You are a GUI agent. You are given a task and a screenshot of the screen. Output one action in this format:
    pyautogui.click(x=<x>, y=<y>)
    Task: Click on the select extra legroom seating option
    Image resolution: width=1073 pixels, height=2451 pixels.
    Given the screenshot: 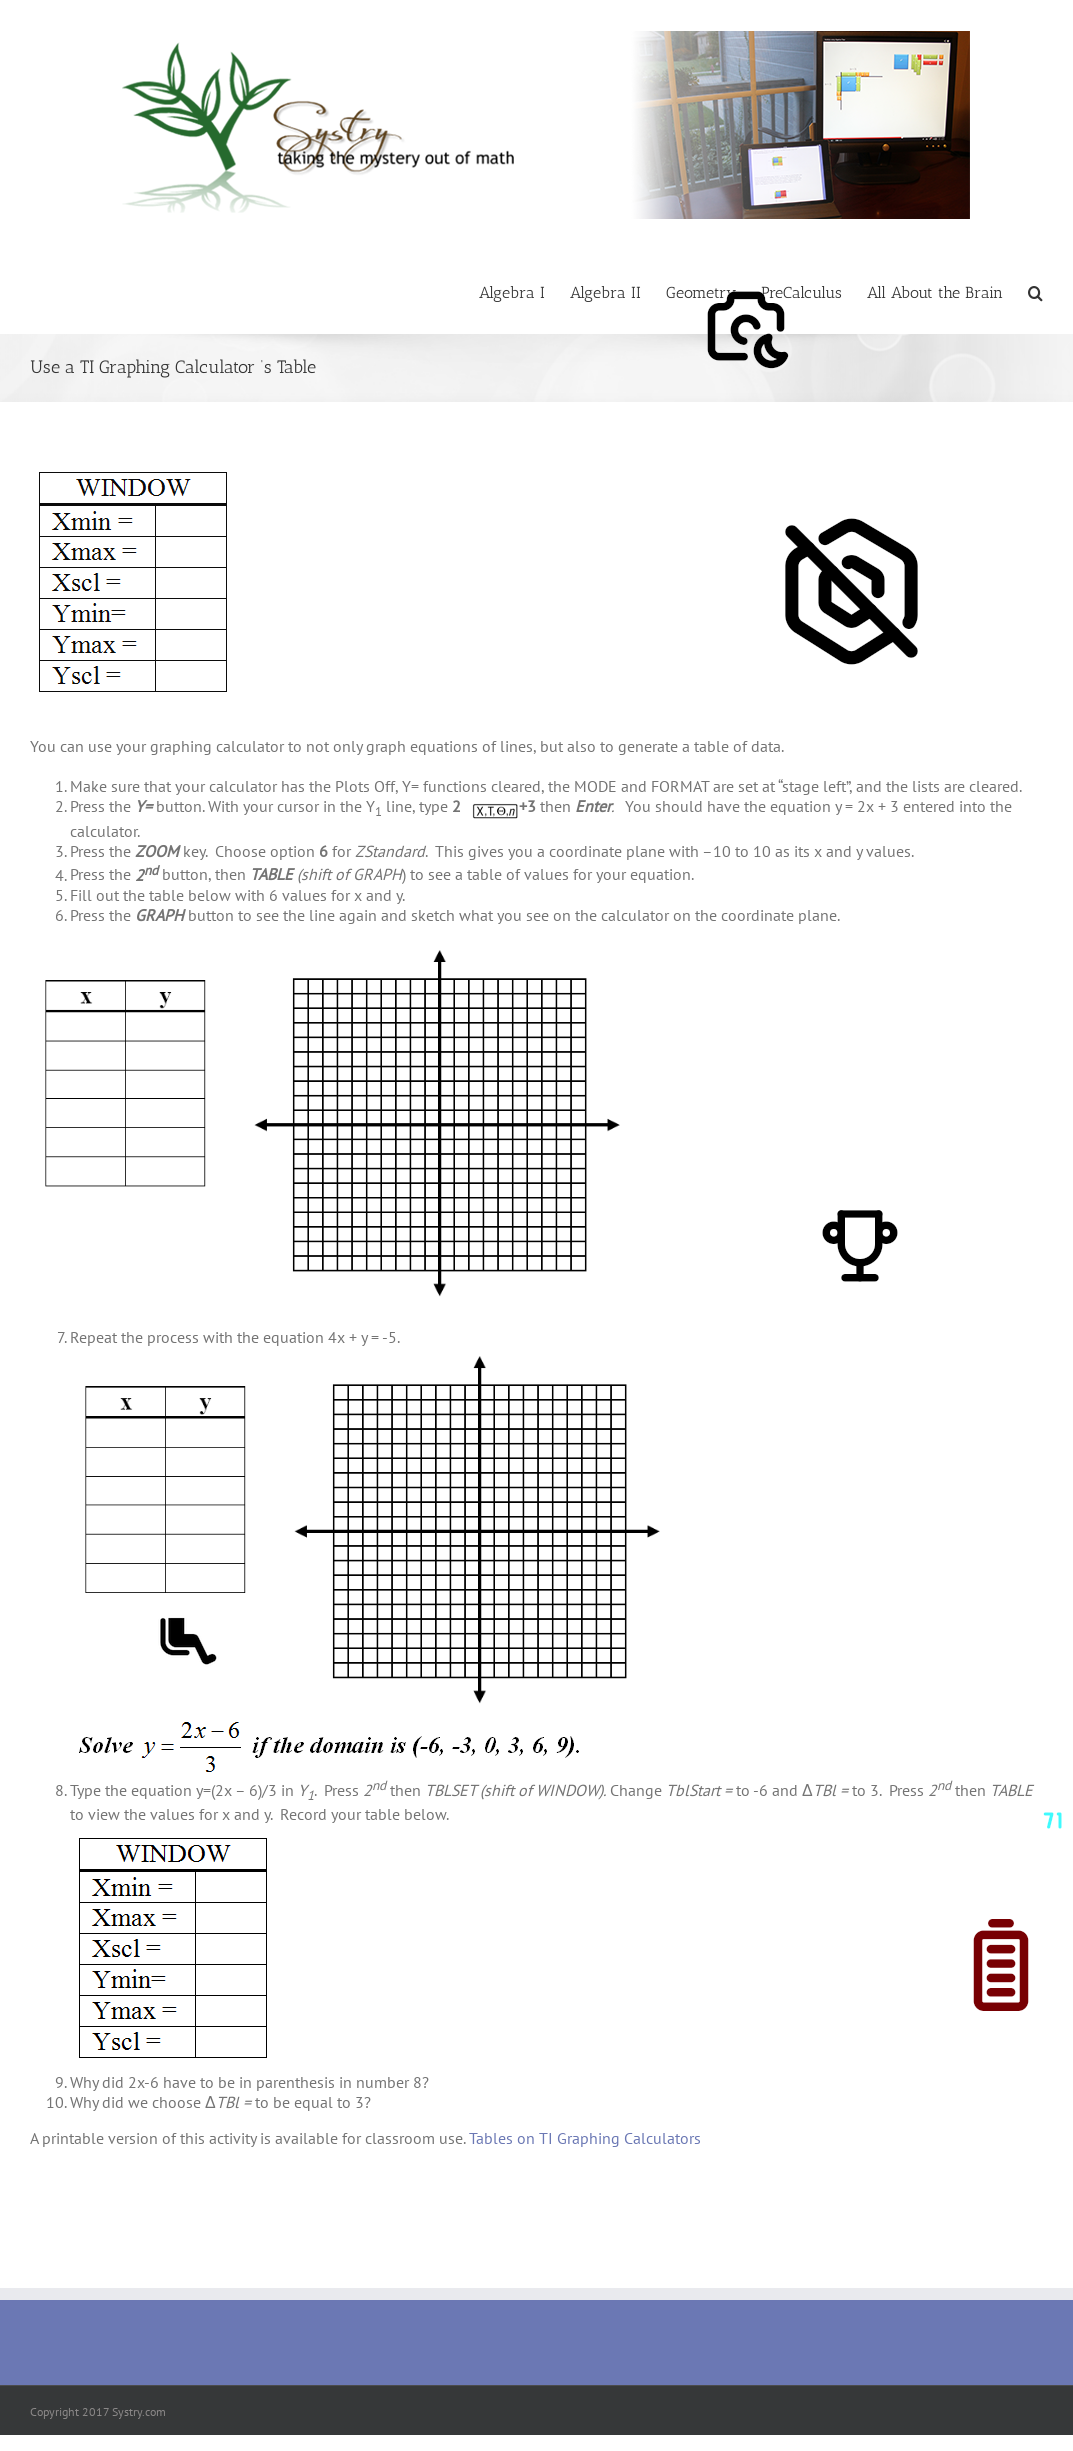 What is the action you would take?
    pyautogui.click(x=187, y=1642)
    